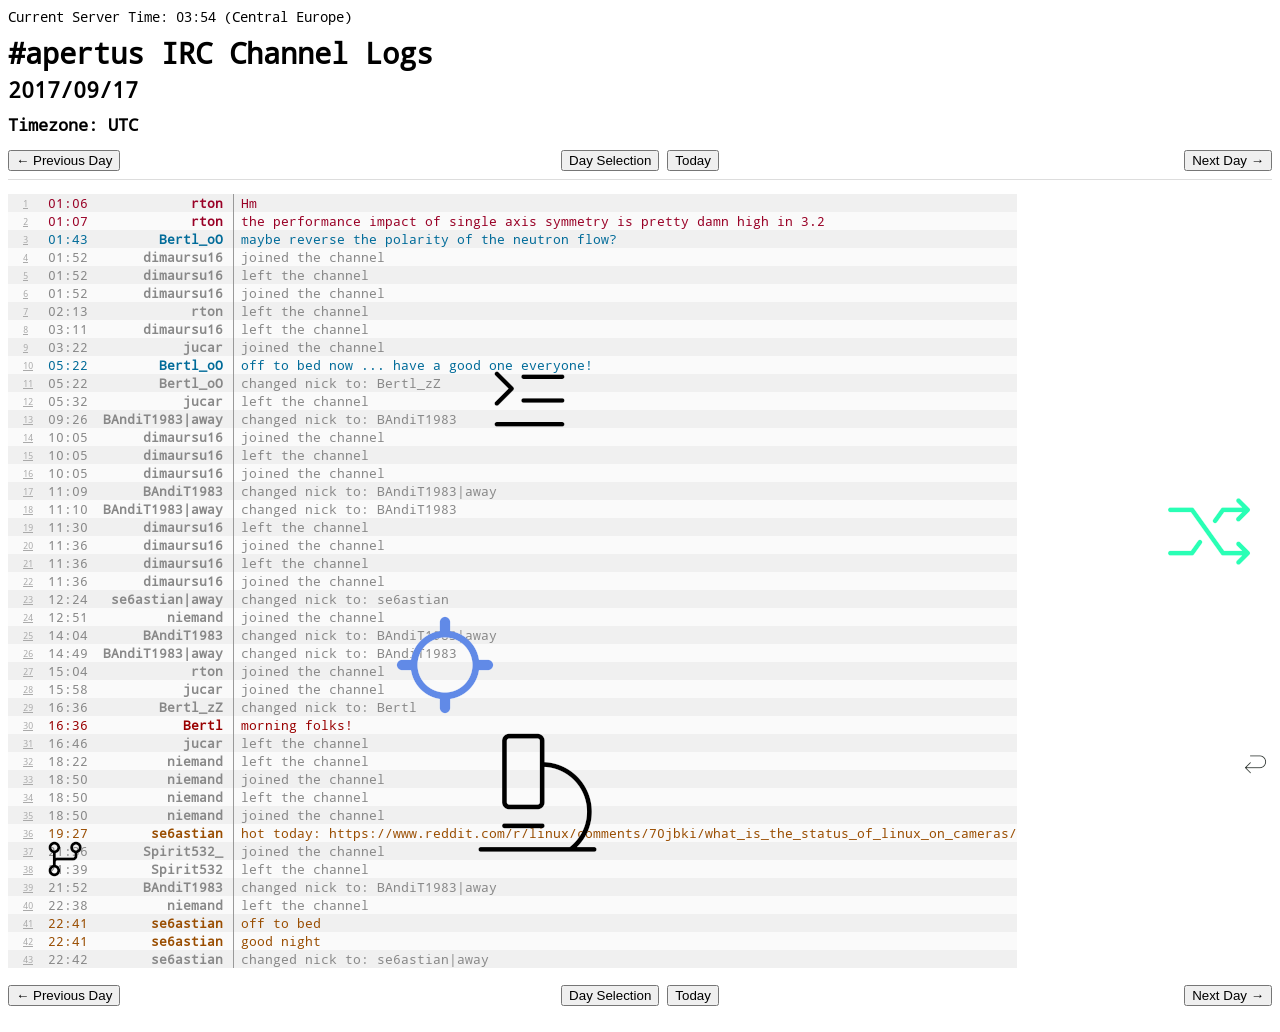  Describe the element at coordinates (537, 797) in the screenshot. I see `access research or lab tools` at that location.